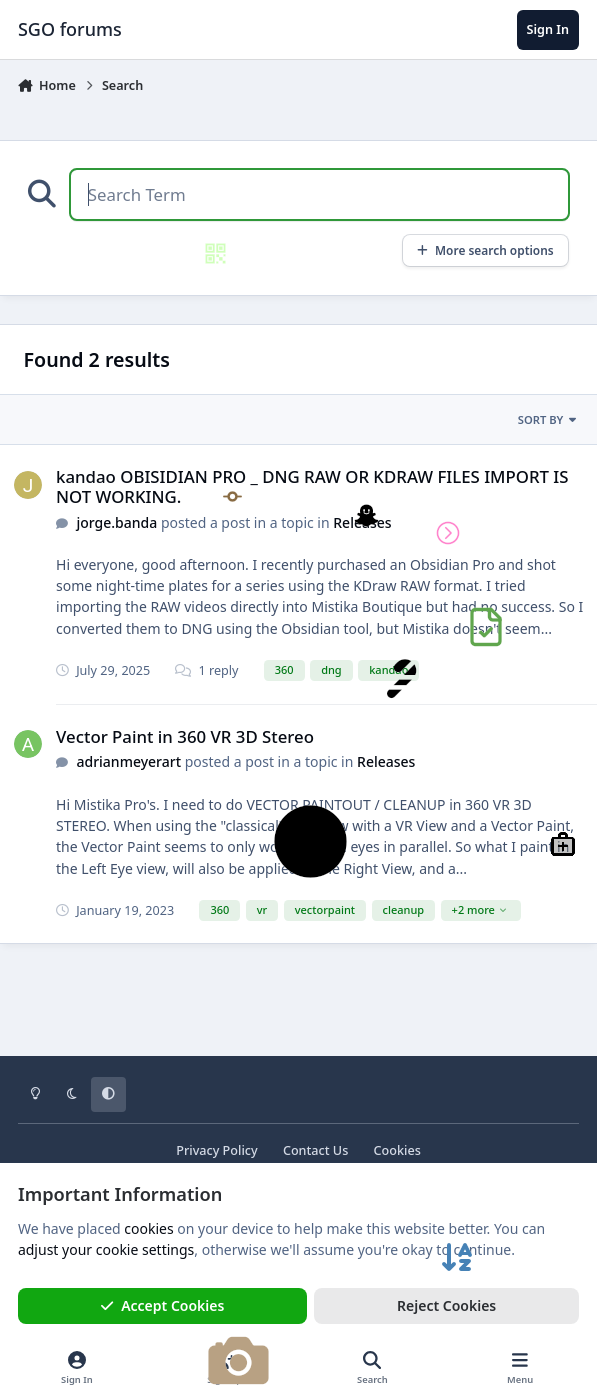 This screenshot has width=597, height=1397. What do you see at coordinates (457, 1257) in the screenshot?
I see `sort items alphabetically from A to Z` at bounding box center [457, 1257].